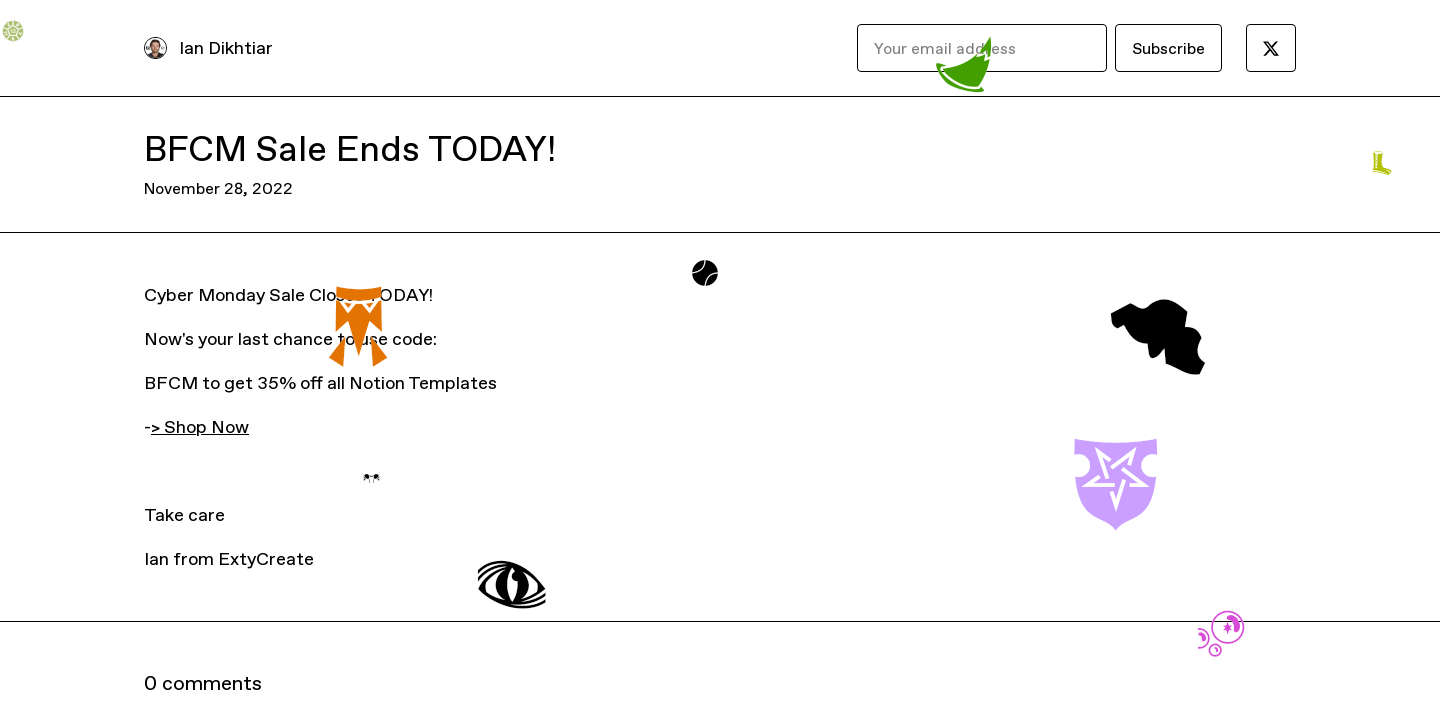  Describe the element at coordinates (511, 584) in the screenshot. I see `indicates a stealth or hidden status in gameplay` at that location.